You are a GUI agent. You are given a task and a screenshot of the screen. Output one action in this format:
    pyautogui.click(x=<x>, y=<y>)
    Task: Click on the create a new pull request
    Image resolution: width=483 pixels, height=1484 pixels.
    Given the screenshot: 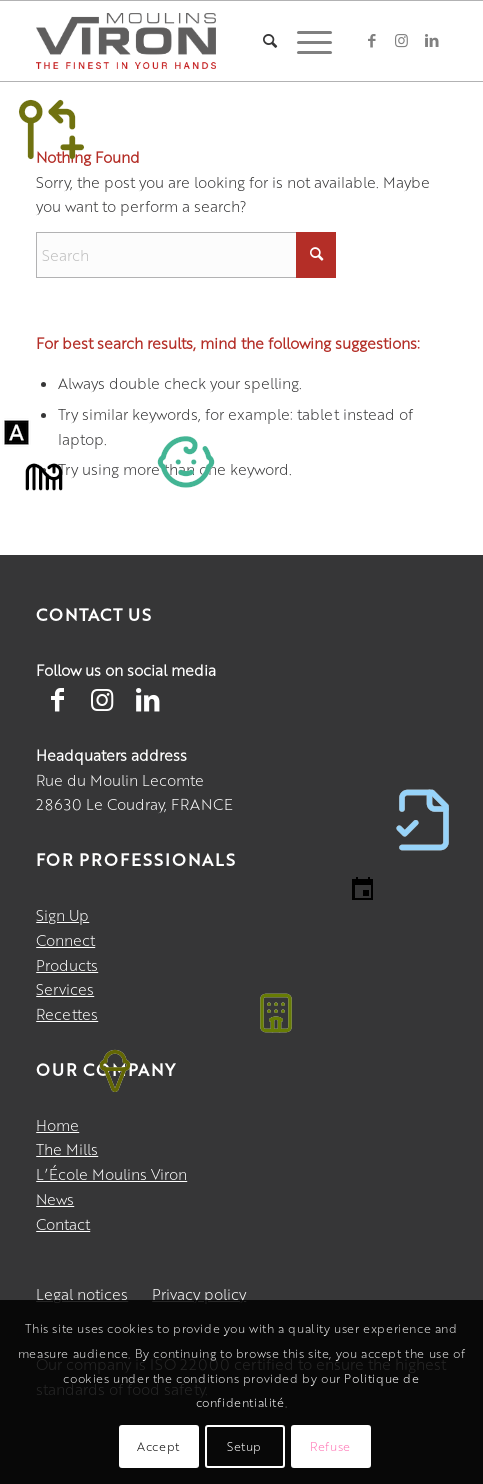 What is the action you would take?
    pyautogui.click(x=51, y=129)
    